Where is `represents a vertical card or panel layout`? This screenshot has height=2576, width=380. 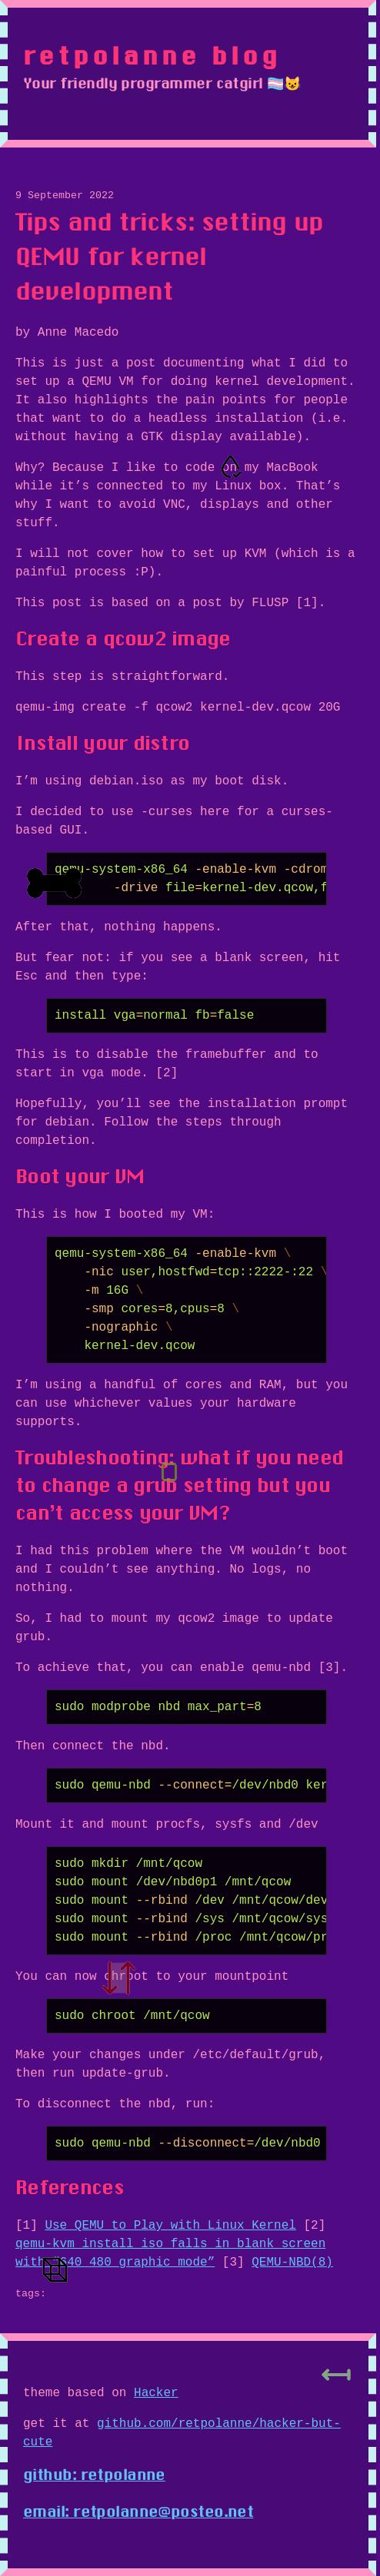 represents a vertical card or panel layout is located at coordinates (169, 1472).